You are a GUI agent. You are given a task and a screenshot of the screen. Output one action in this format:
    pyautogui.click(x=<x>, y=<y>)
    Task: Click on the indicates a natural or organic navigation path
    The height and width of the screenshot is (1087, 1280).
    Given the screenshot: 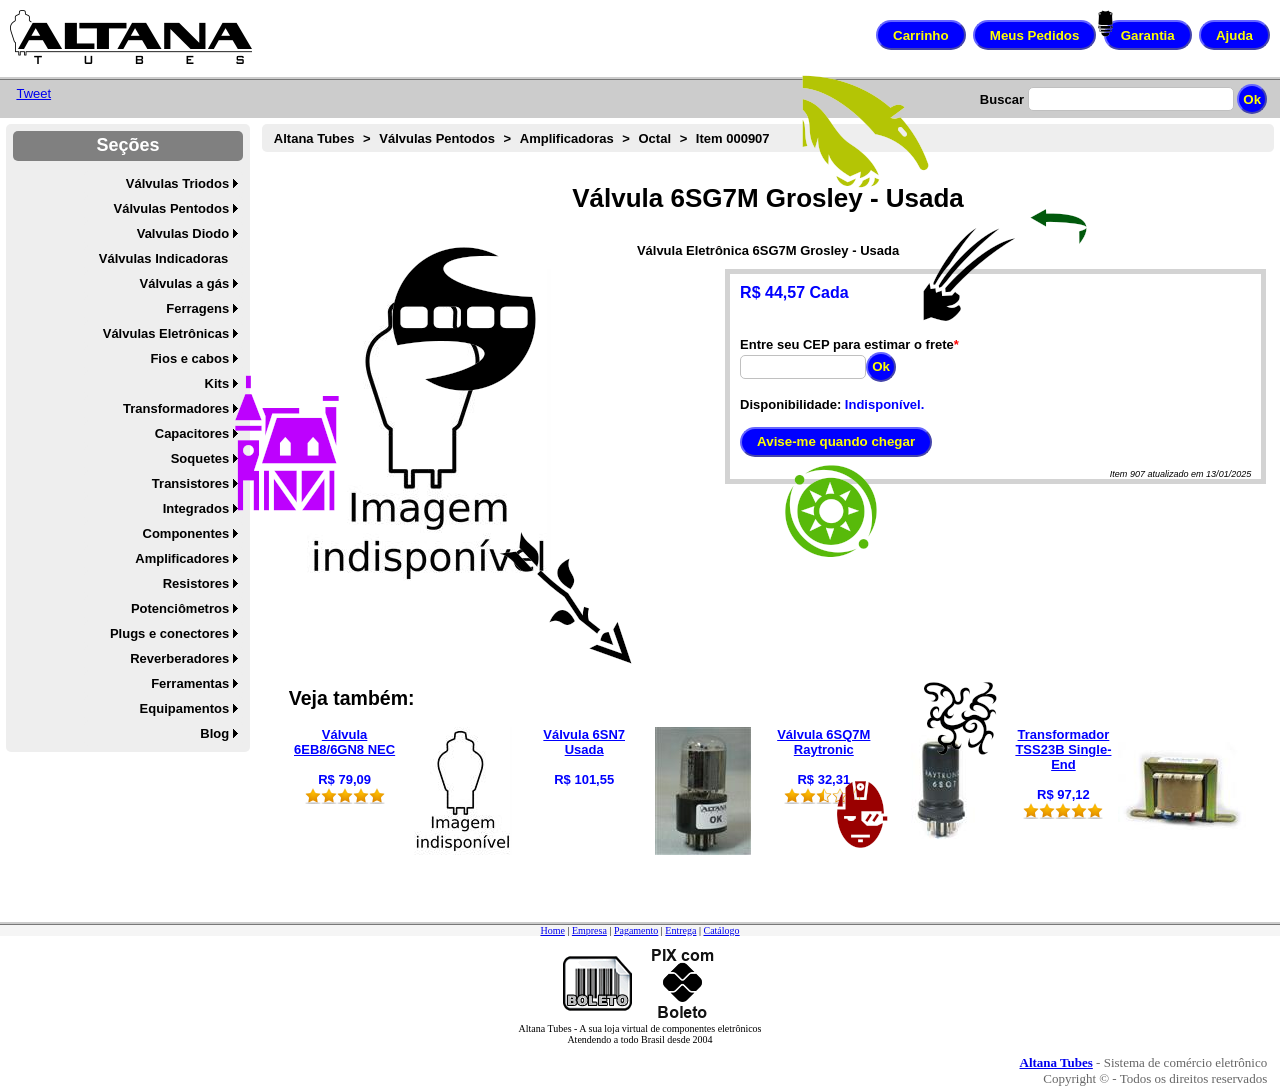 What is the action you would take?
    pyautogui.click(x=565, y=597)
    